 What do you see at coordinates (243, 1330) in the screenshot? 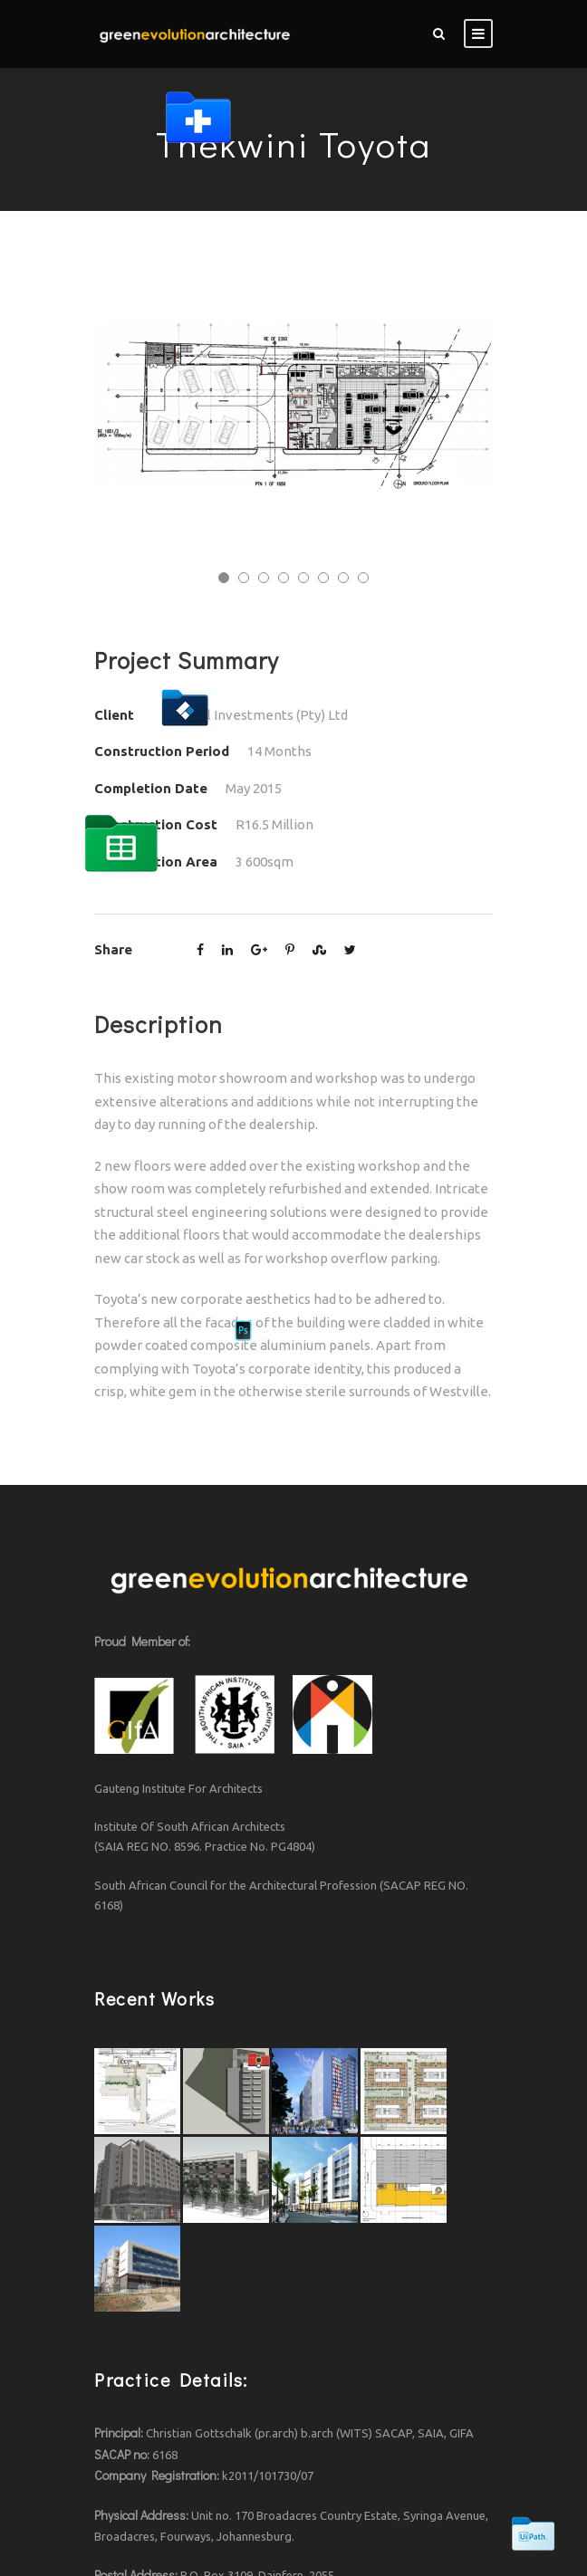
I see `adobe photoshop file type indicator` at bounding box center [243, 1330].